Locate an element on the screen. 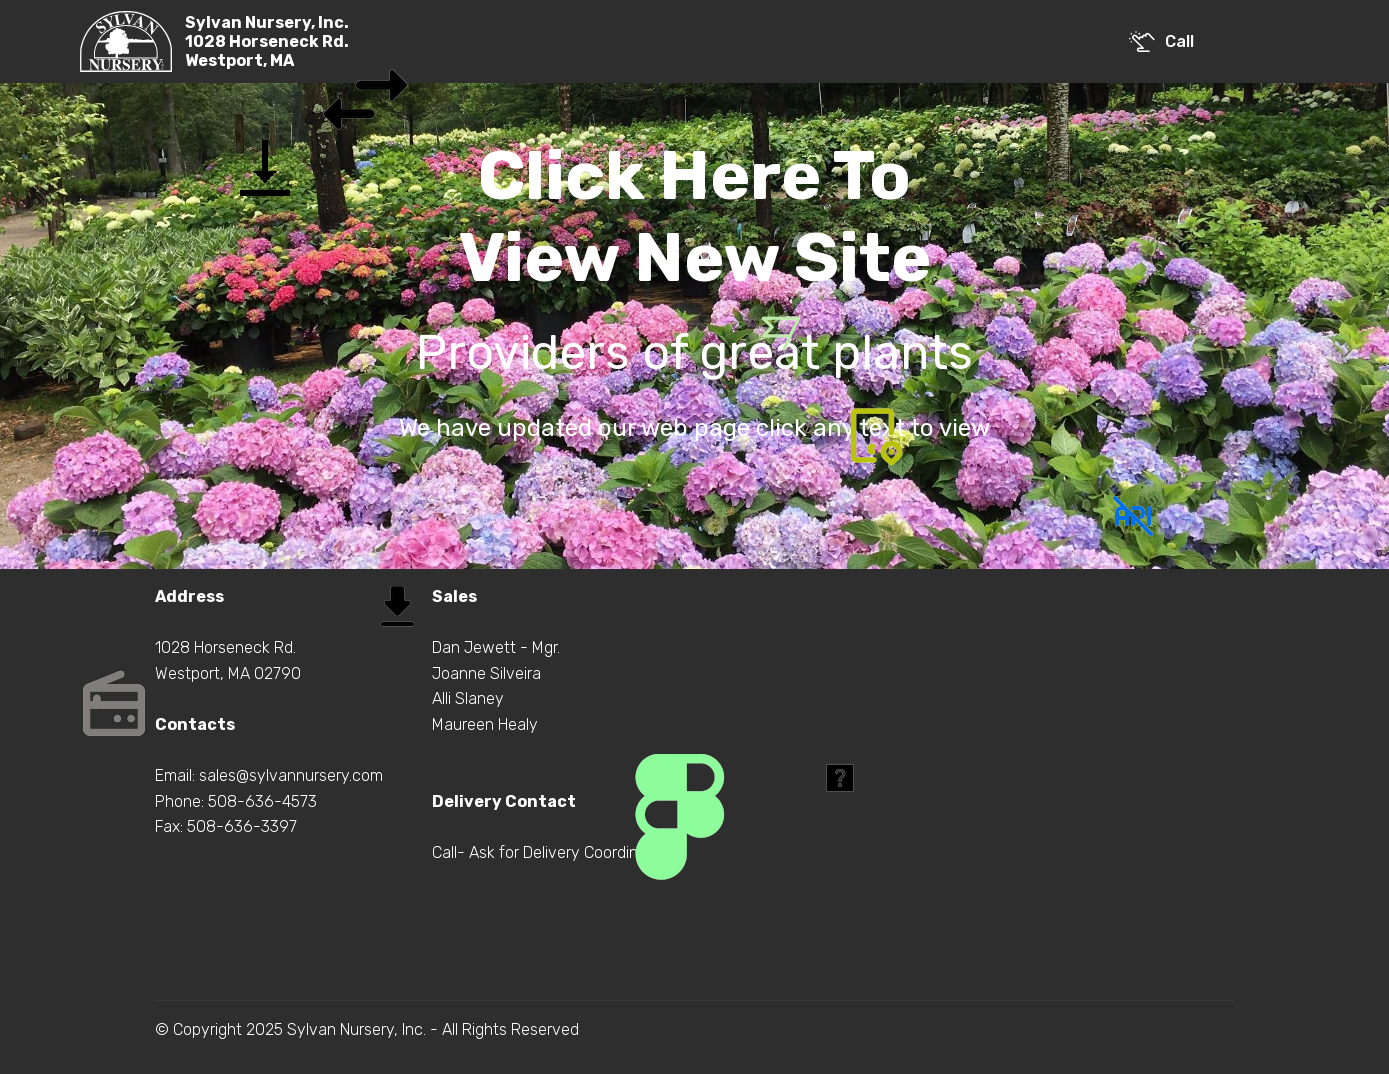 The height and width of the screenshot is (1074, 1389). align content to the bottom of a container is located at coordinates (265, 168).